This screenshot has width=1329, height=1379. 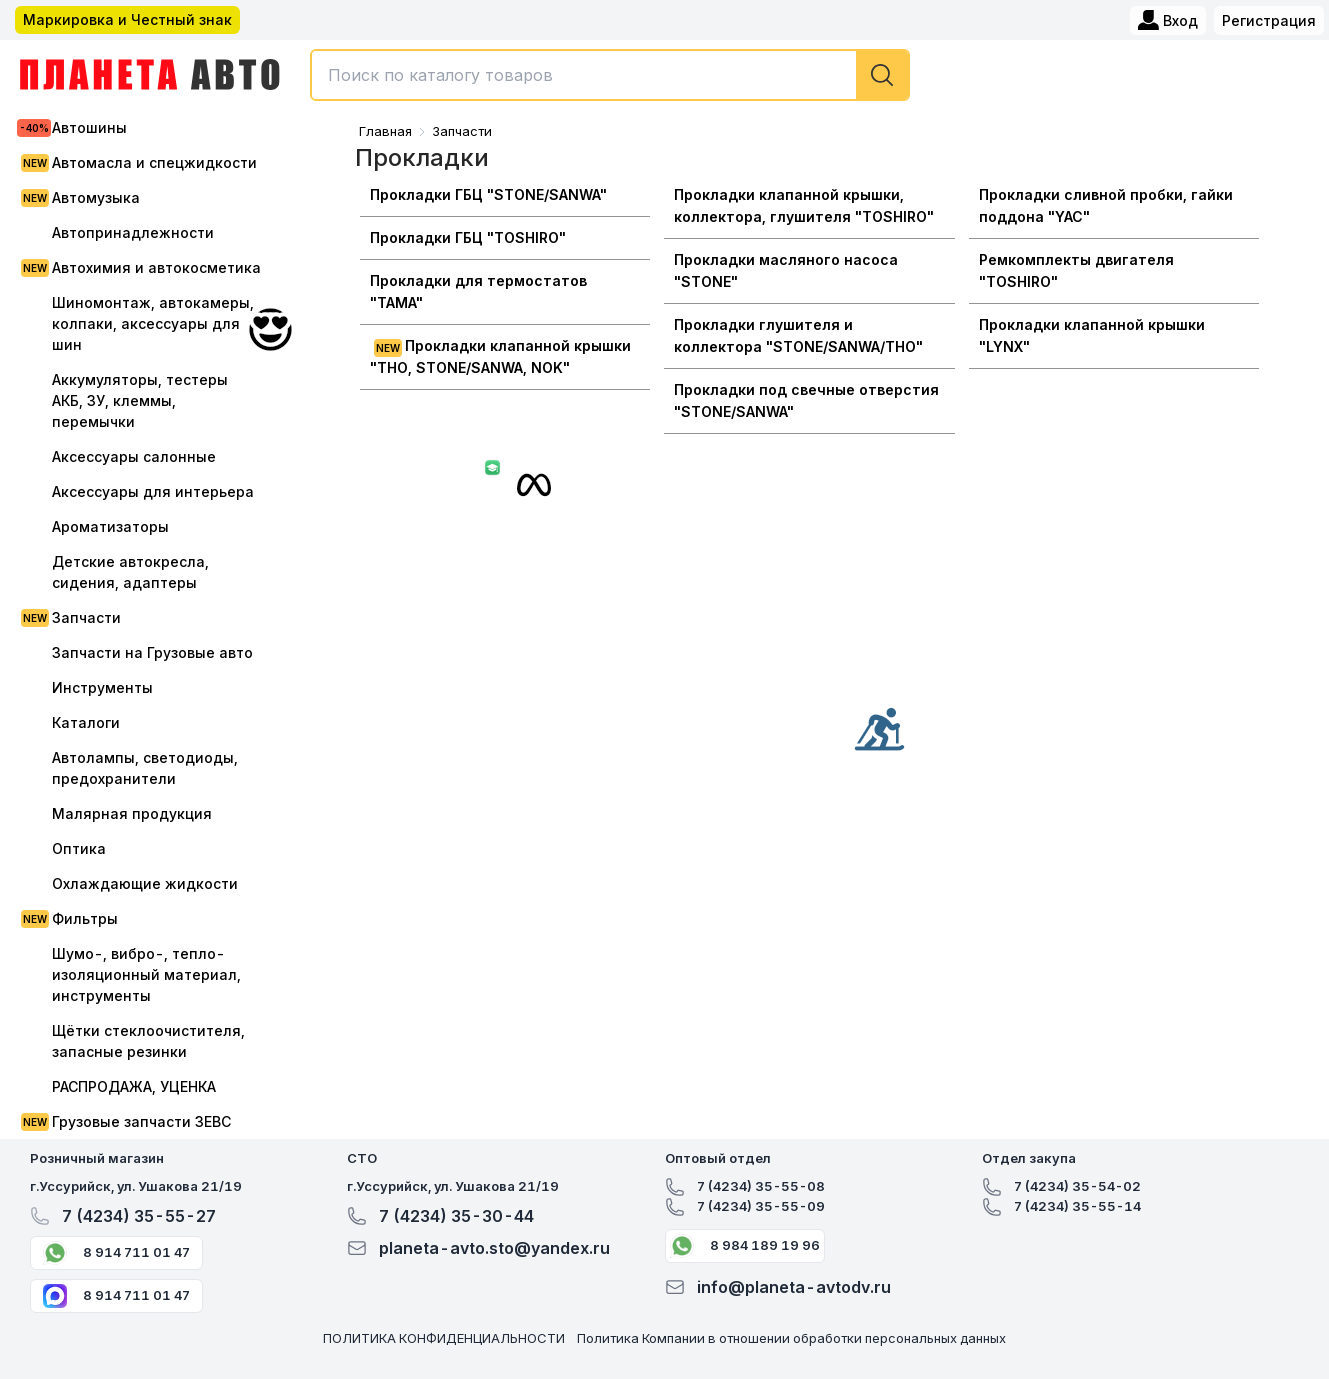 What do you see at coordinates (492, 467) in the screenshot?
I see `open education or learning apps` at bounding box center [492, 467].